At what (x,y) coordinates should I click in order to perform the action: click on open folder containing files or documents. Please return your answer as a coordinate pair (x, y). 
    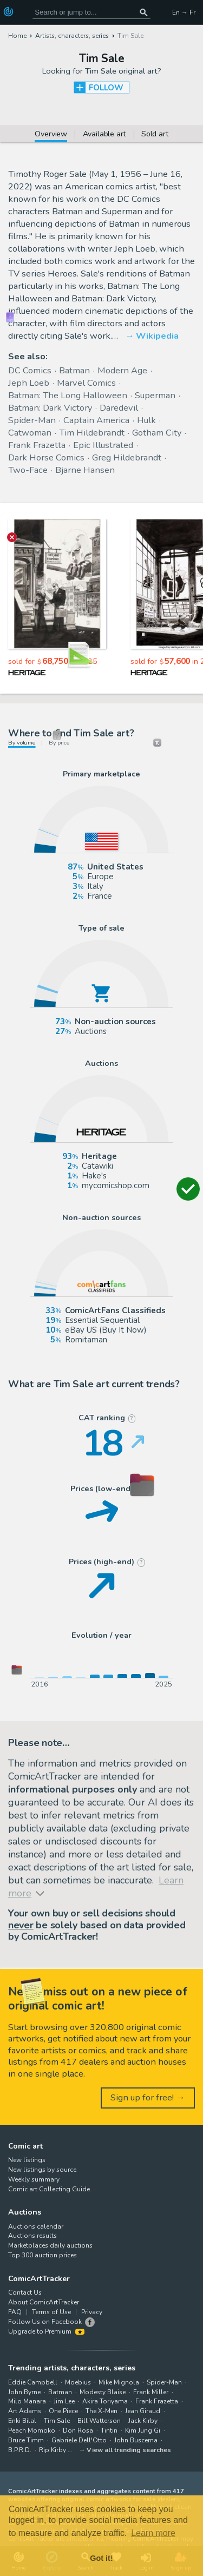
    Looking at the image, I should click on (142, 1485).